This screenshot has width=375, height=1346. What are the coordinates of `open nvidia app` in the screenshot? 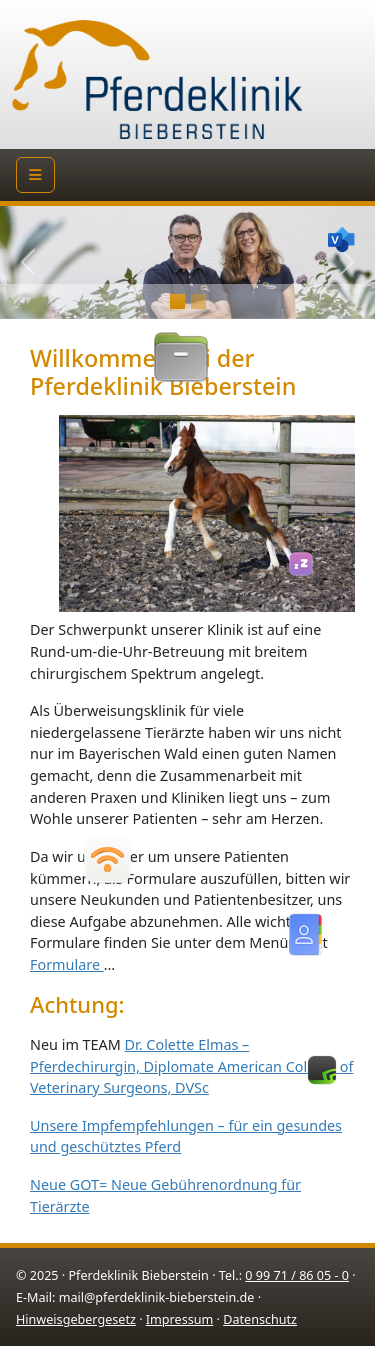 It's located at (322, 1070).